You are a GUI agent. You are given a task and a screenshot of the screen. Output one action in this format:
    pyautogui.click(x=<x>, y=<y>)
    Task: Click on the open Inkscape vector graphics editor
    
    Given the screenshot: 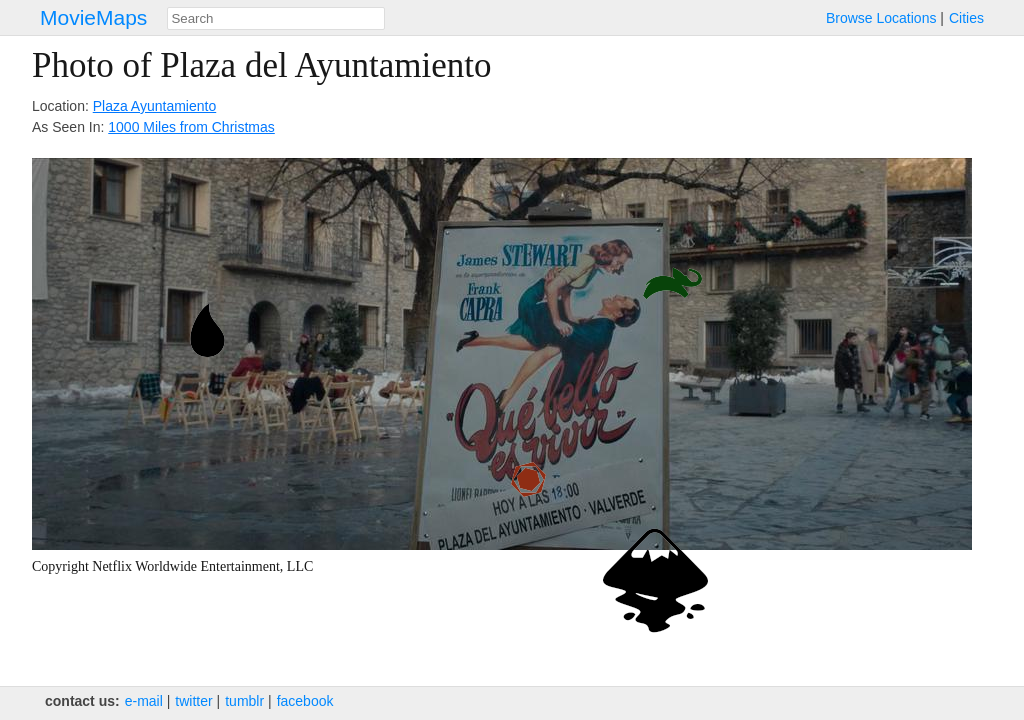 What is the action you would take?
    pyautogui.click(x=655, y=580)
    